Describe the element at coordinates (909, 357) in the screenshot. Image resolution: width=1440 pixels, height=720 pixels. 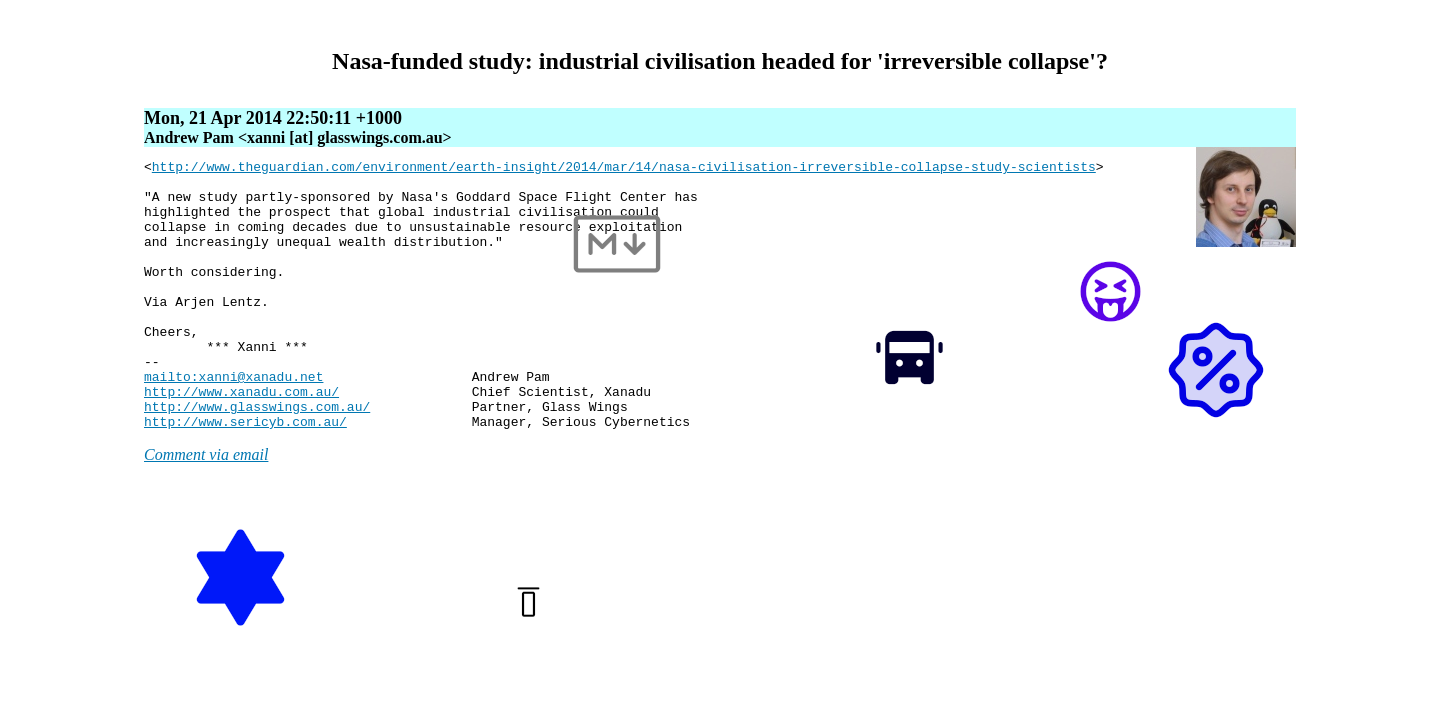
I see `view public transit options` at that location.